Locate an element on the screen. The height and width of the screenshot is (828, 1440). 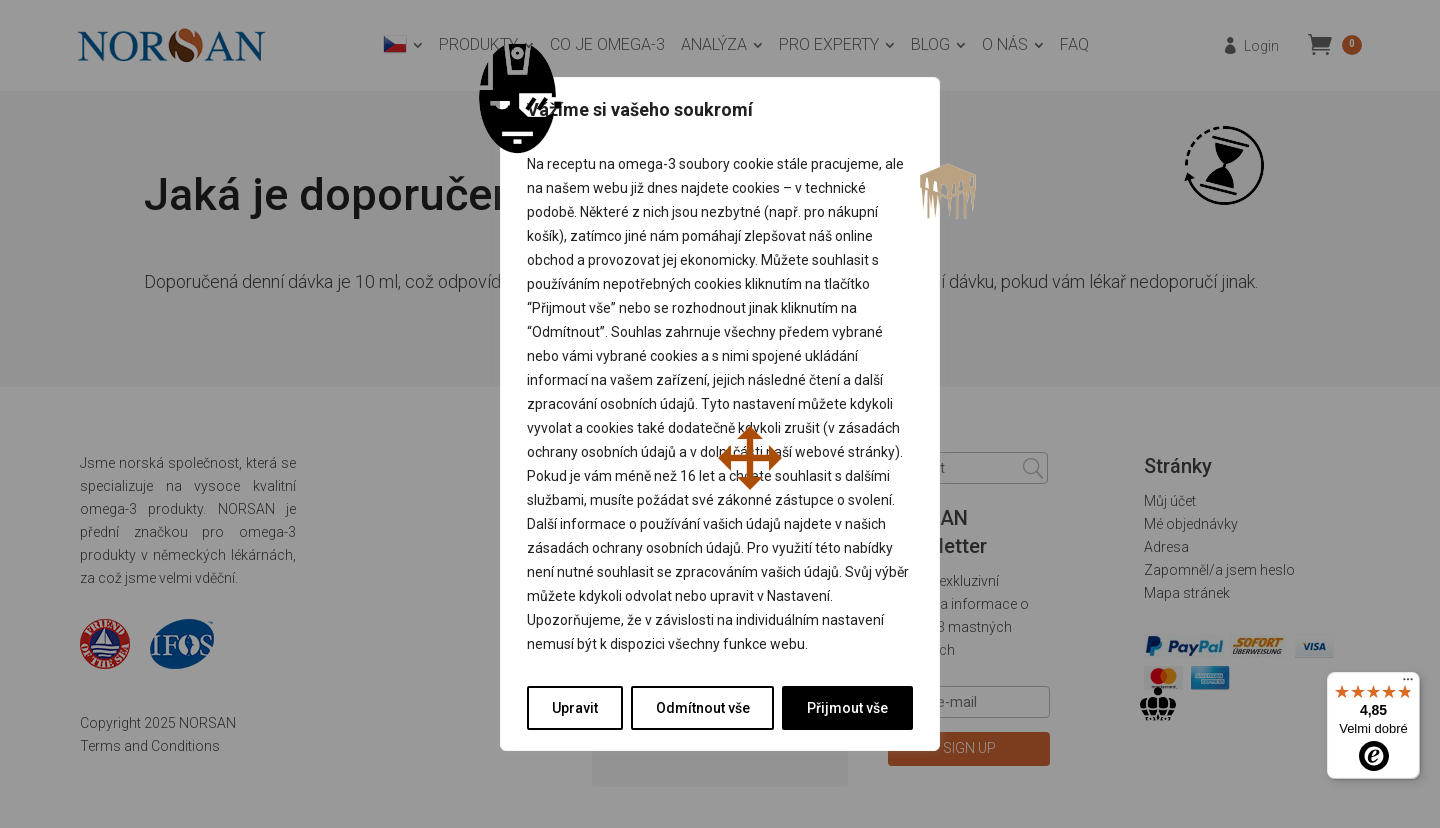
indicates premium or royal status in a game is located at coordinates (1158, 704).